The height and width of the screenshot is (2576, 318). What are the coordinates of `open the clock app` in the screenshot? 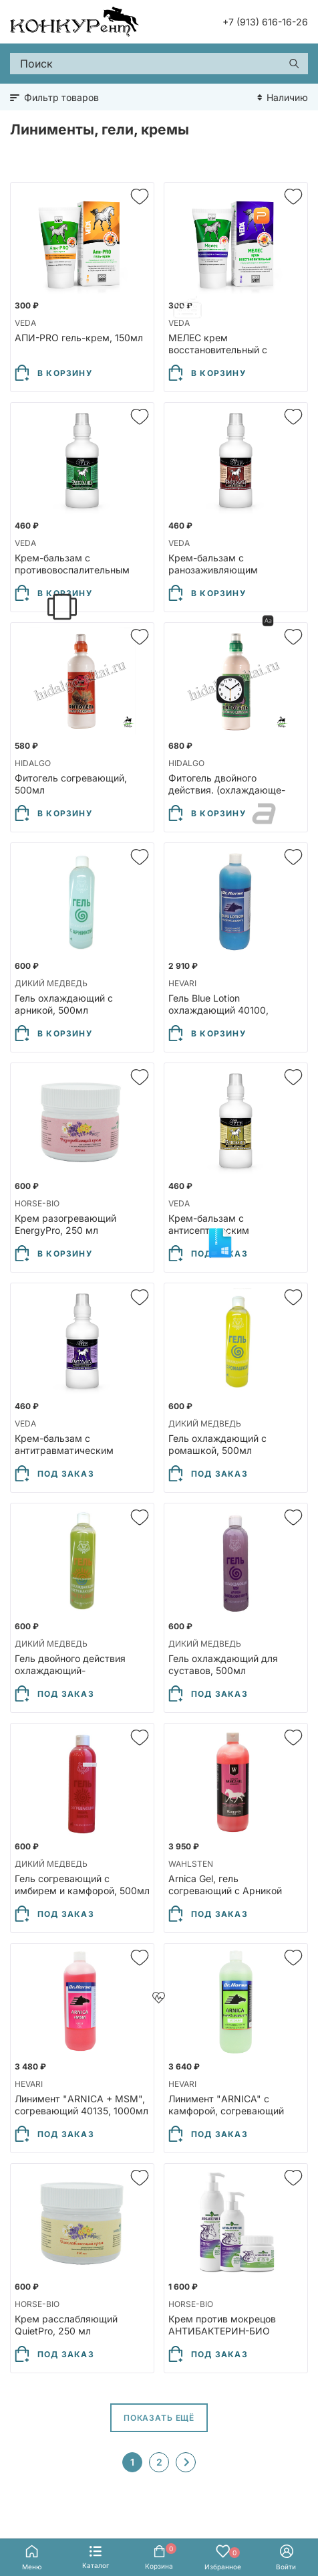 It's located at (230, 689).